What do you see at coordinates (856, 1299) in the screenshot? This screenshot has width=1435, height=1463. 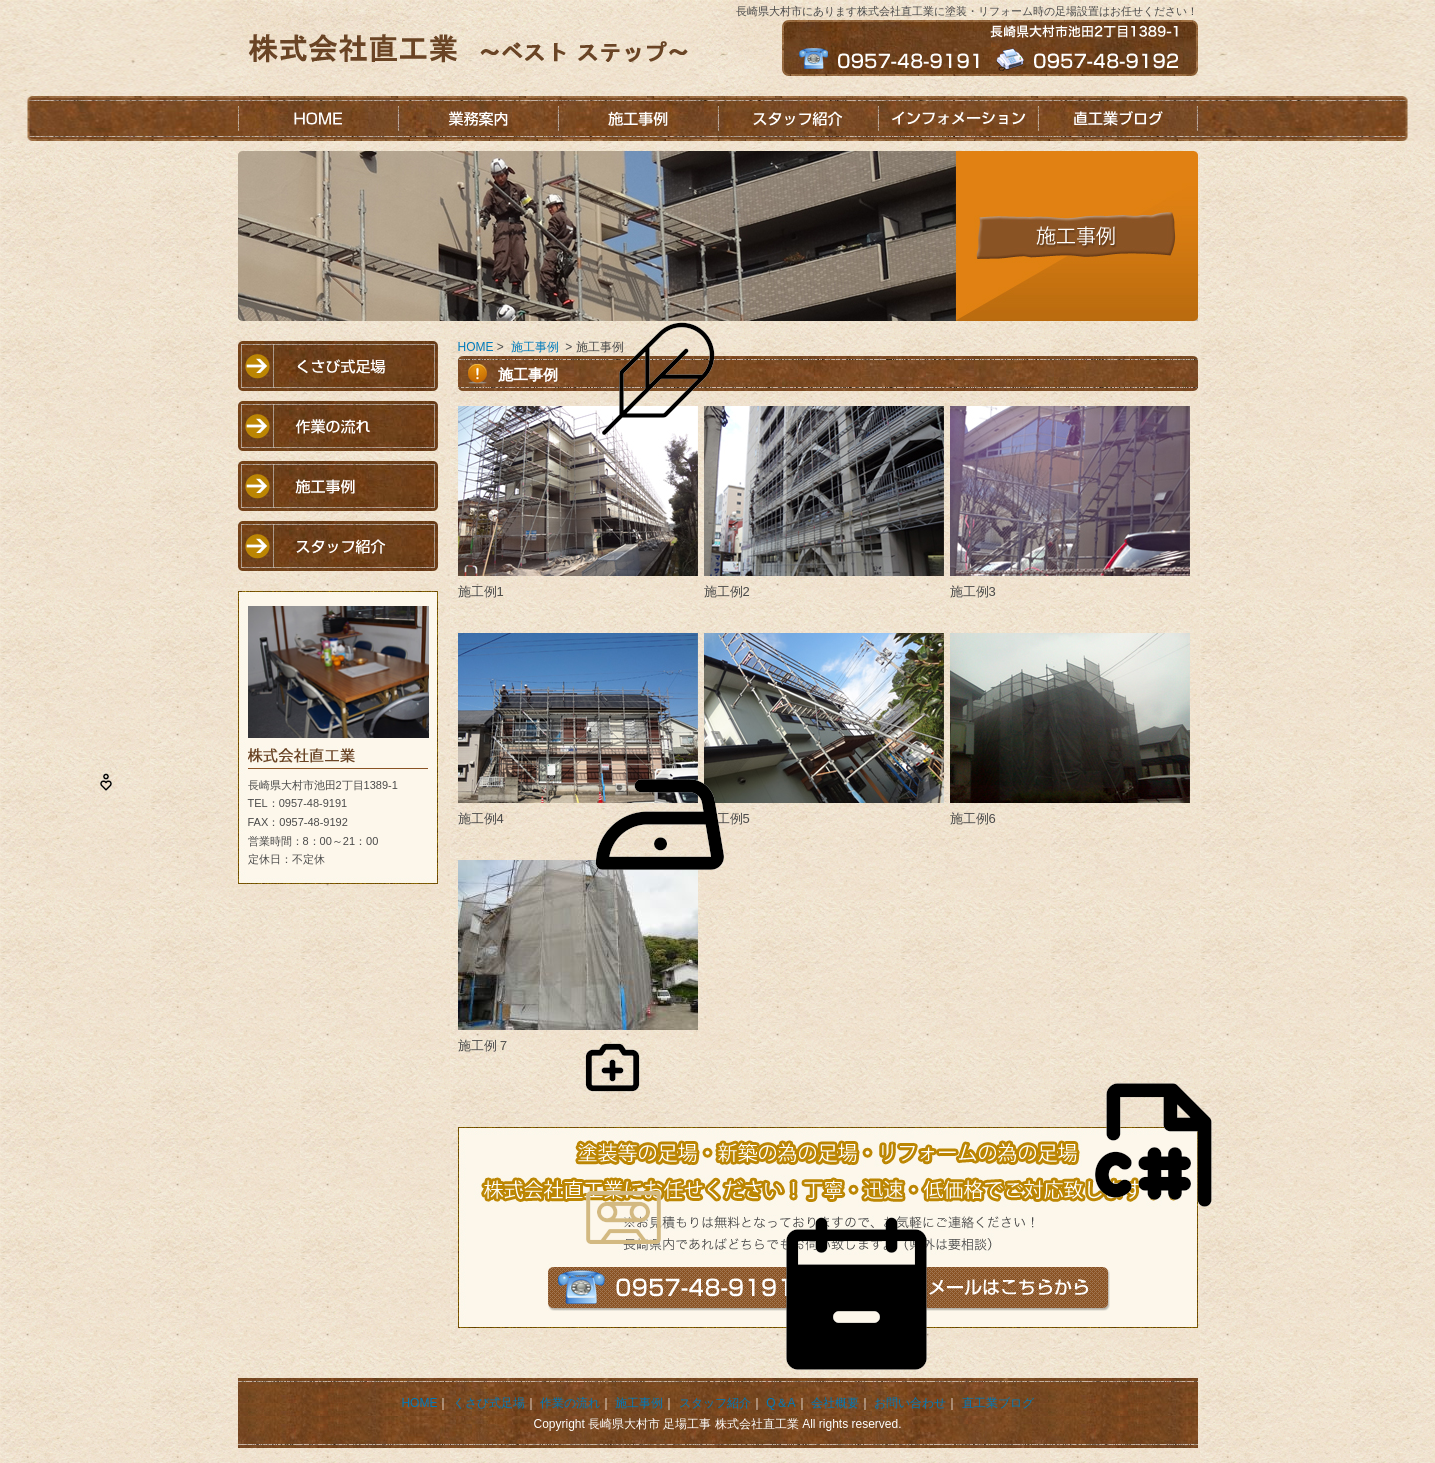 I see `remove an event from your calendar` at bounding box center [856, 1299].